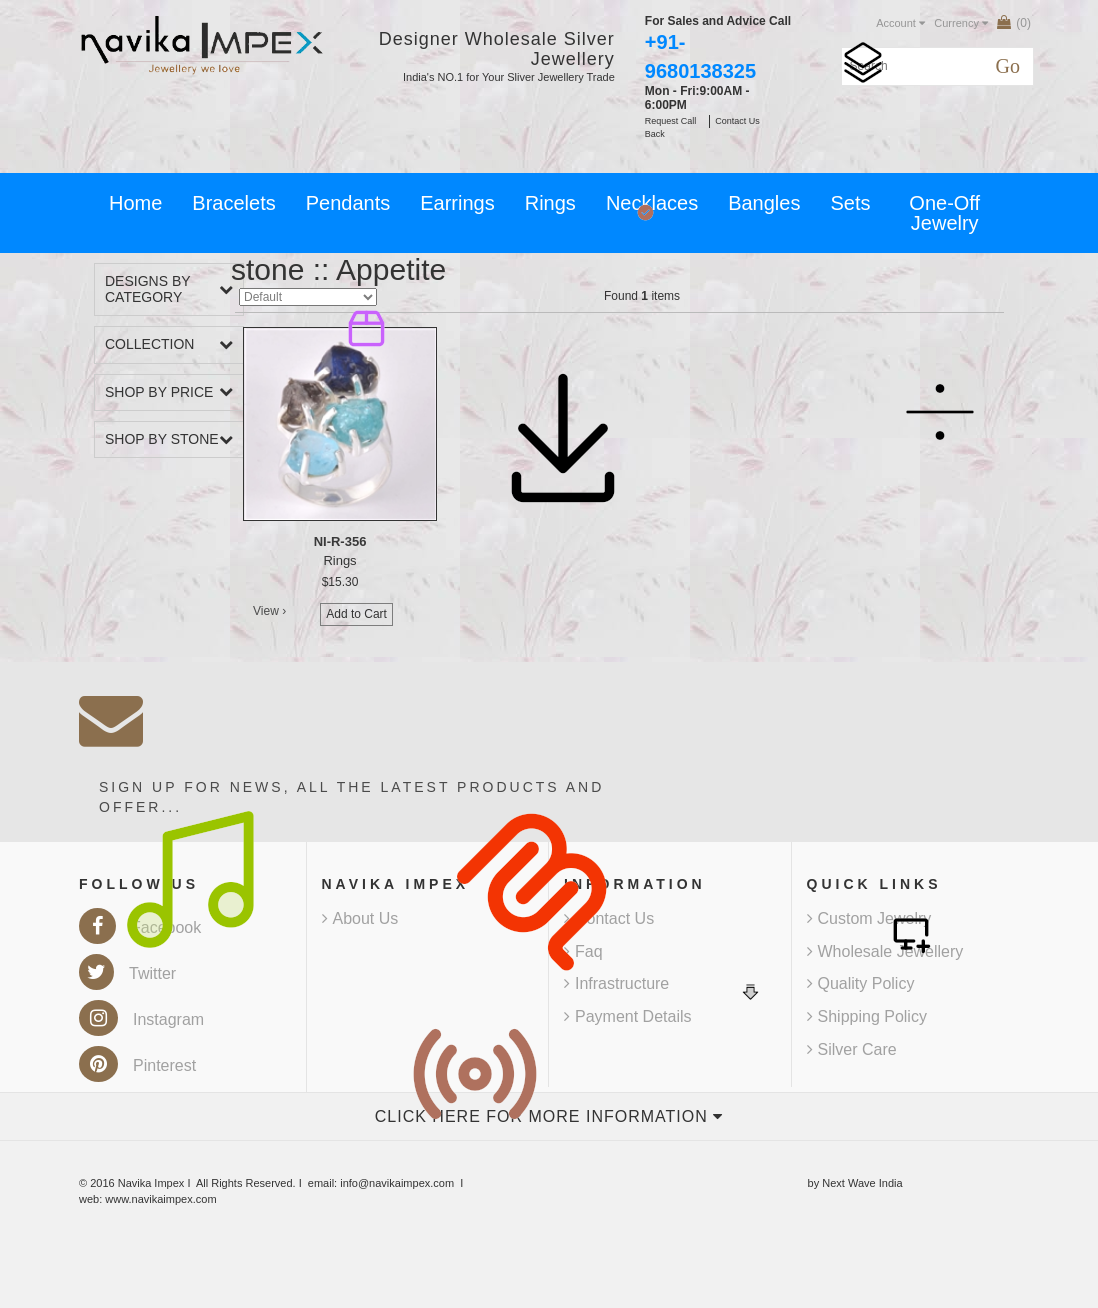 The width and height of the screenshot is (1098, 1308). I want to click on add a new desktop or monitor, so click(911, 934).